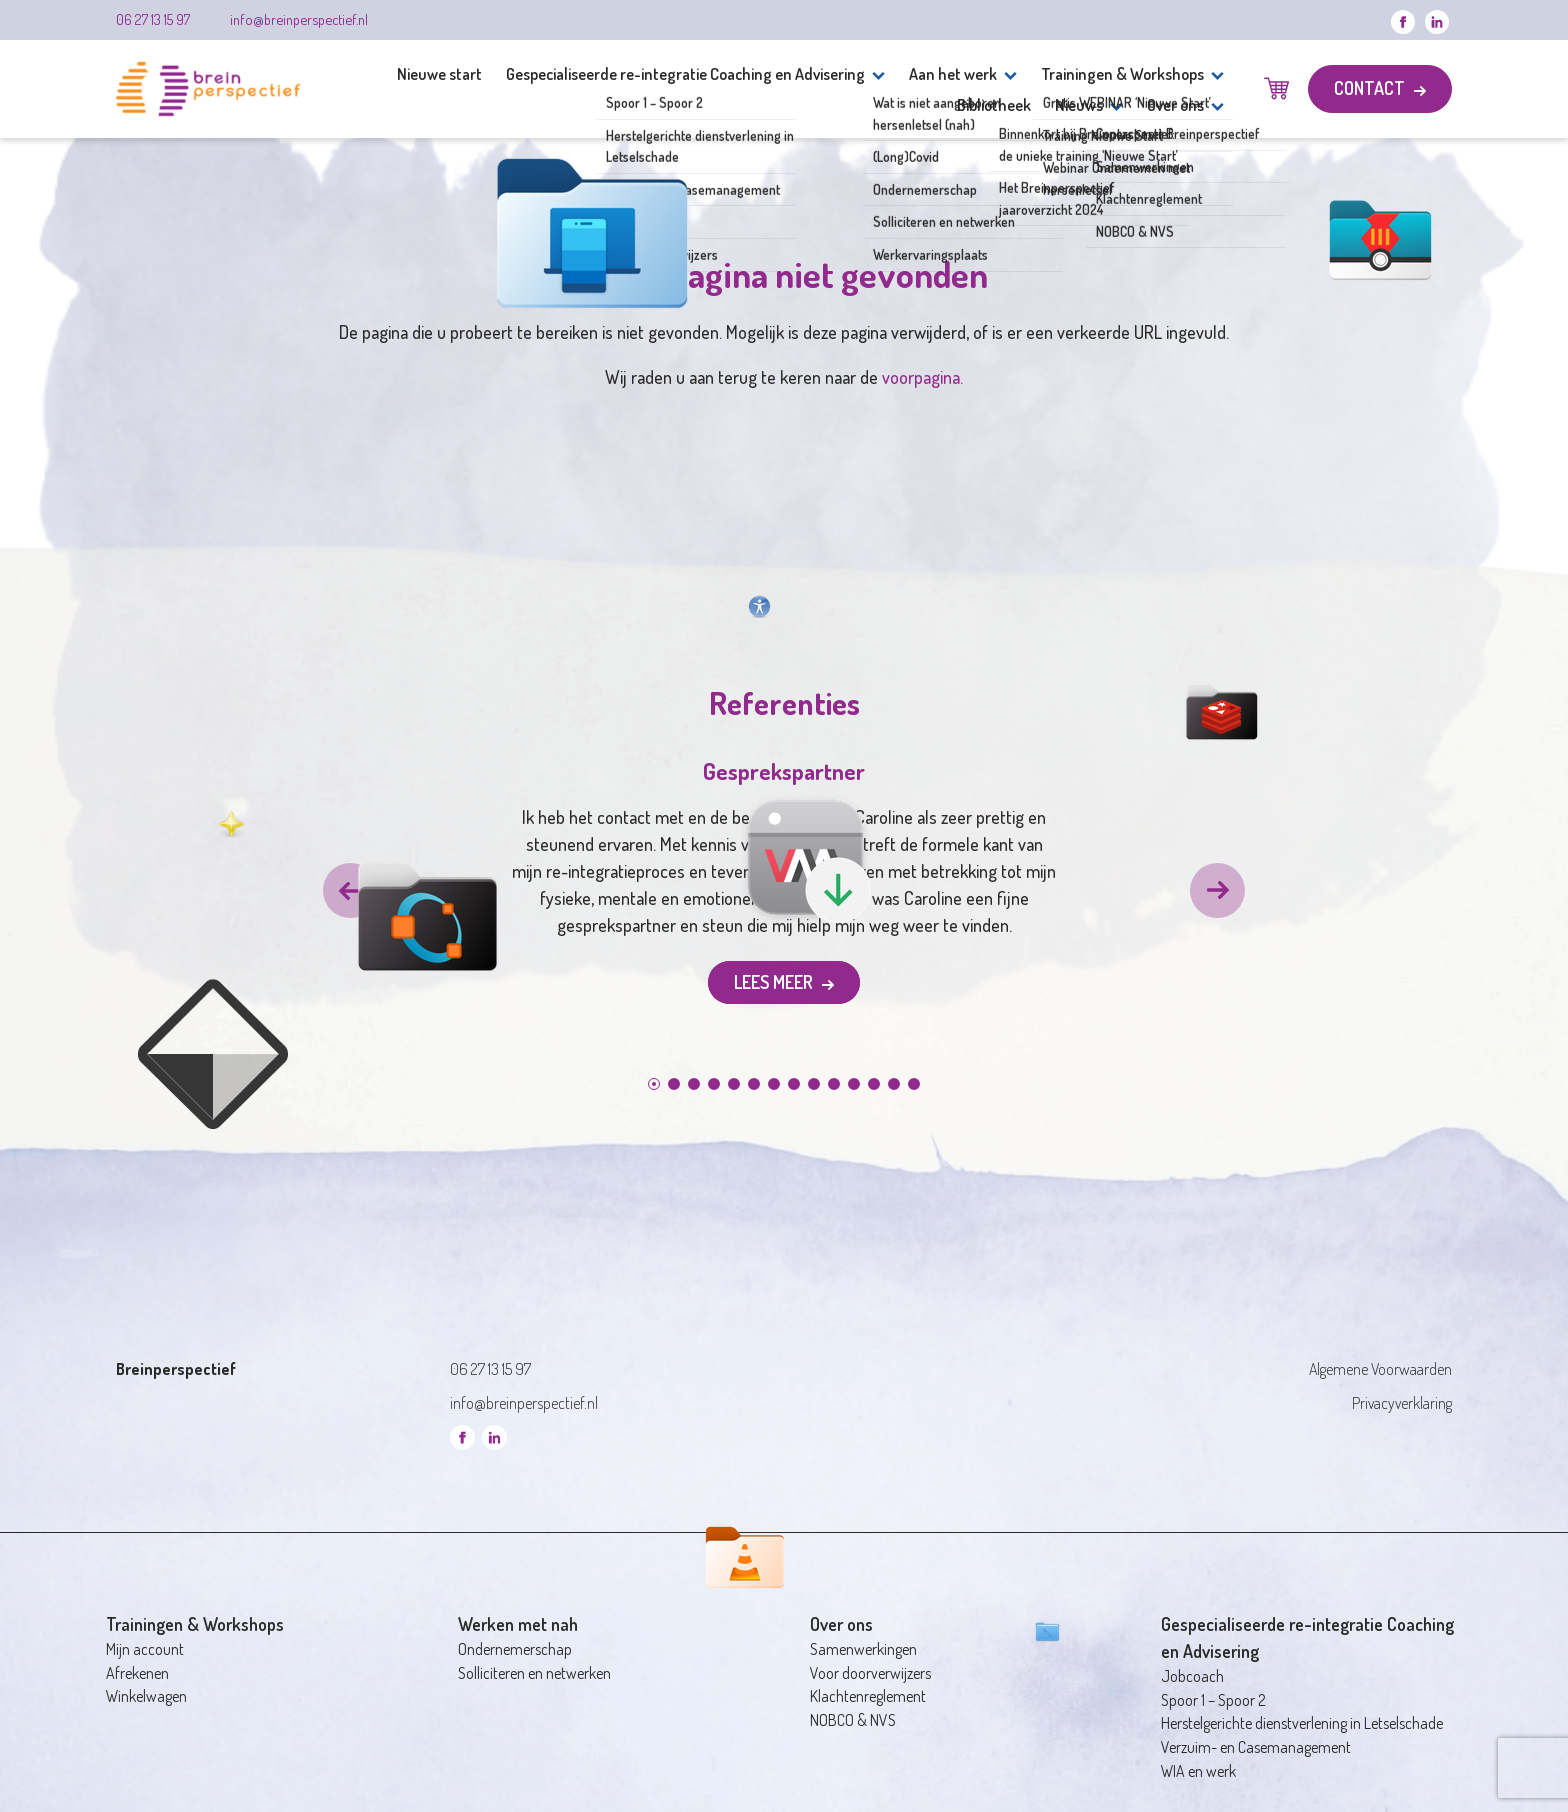 This screenshot has width=1568, height=1812. What do you see at coordinates (1047, 1631) in the screenshot?
I see `folder containing color picker or eyedropper tool assets` at bounding box center [1047, 1631].